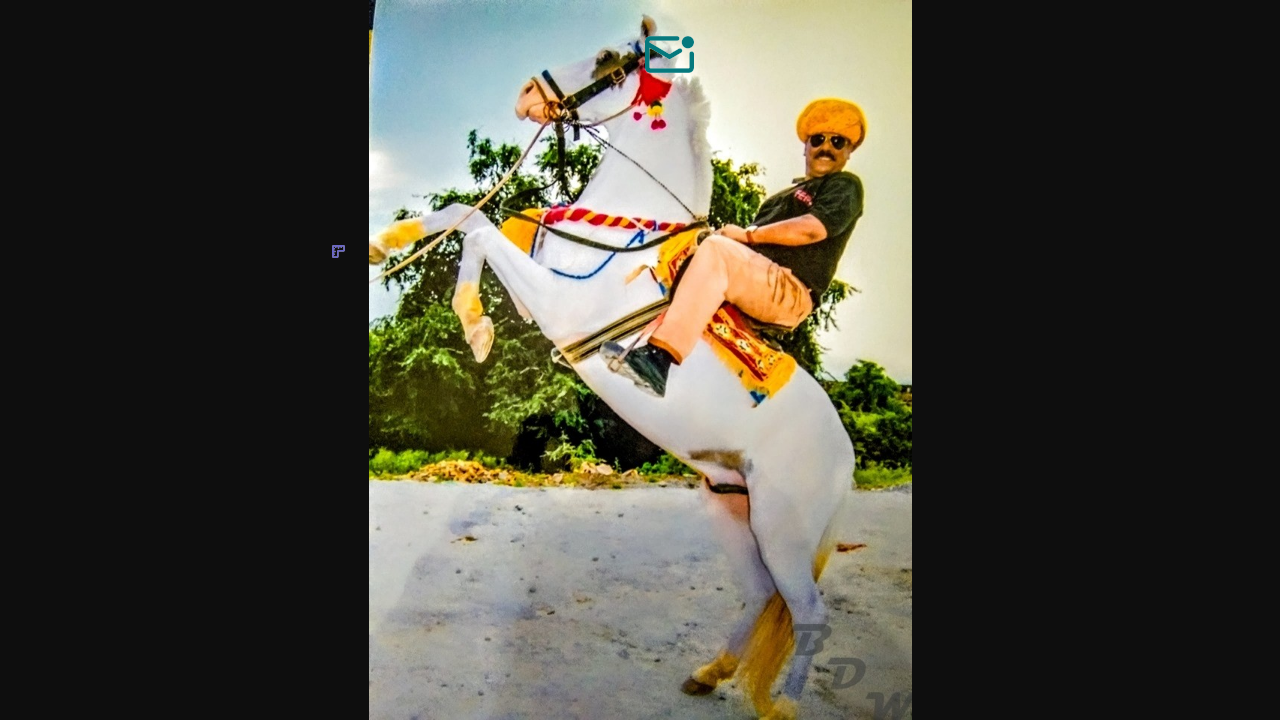 The image size is (1280, 720). What do you see at coordinates (669, 54) in the screenshot?
I see `indicates unread messages or notifications` at bounding box center [669, 54].